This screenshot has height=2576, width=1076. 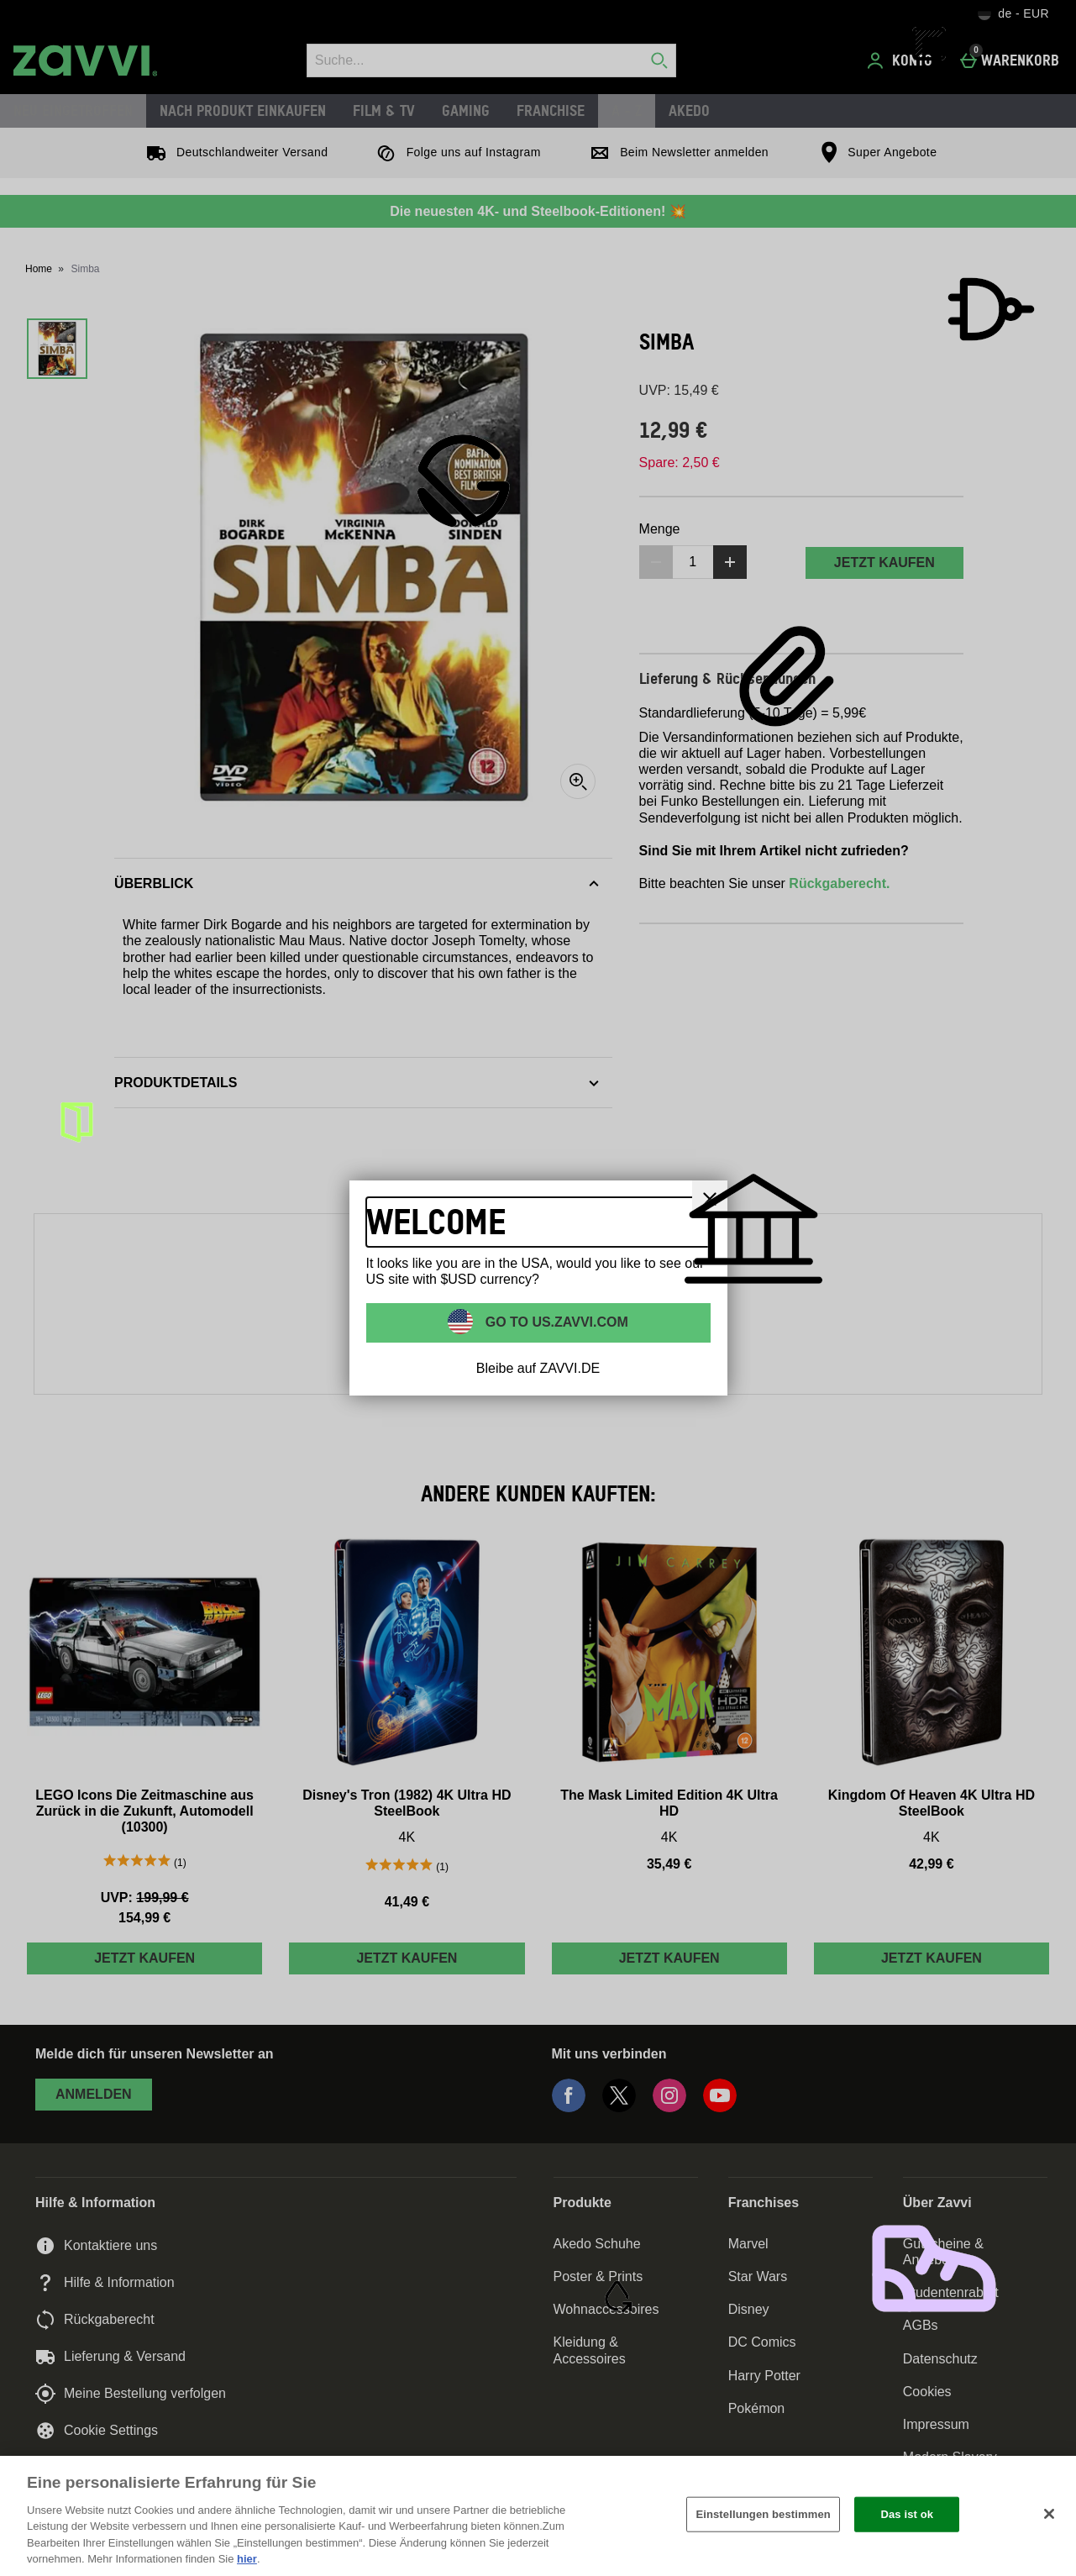 I want to click on attach a file to your message, so click(x=785, y=676).